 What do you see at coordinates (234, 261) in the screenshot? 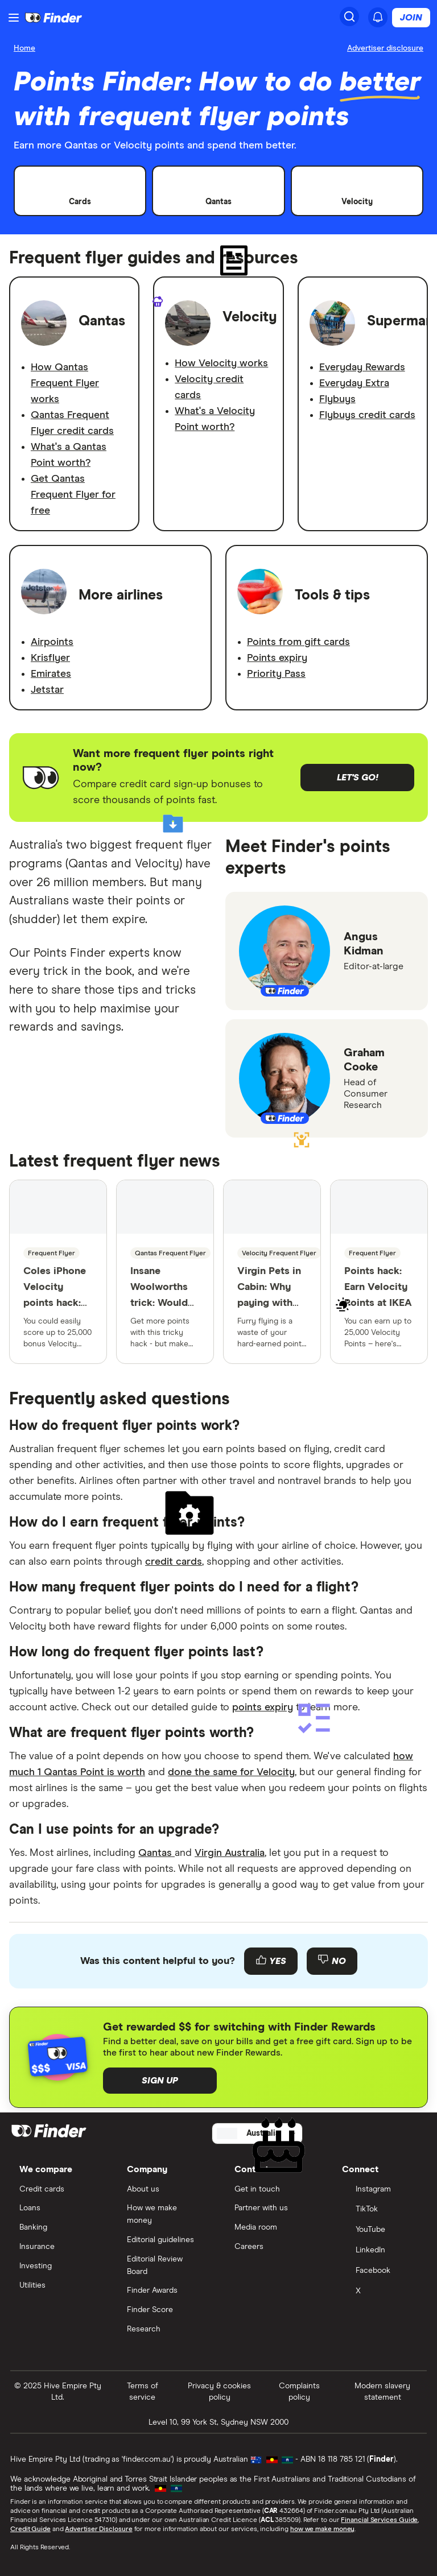
I see `view article or news content` at bounding box center [234, 261].